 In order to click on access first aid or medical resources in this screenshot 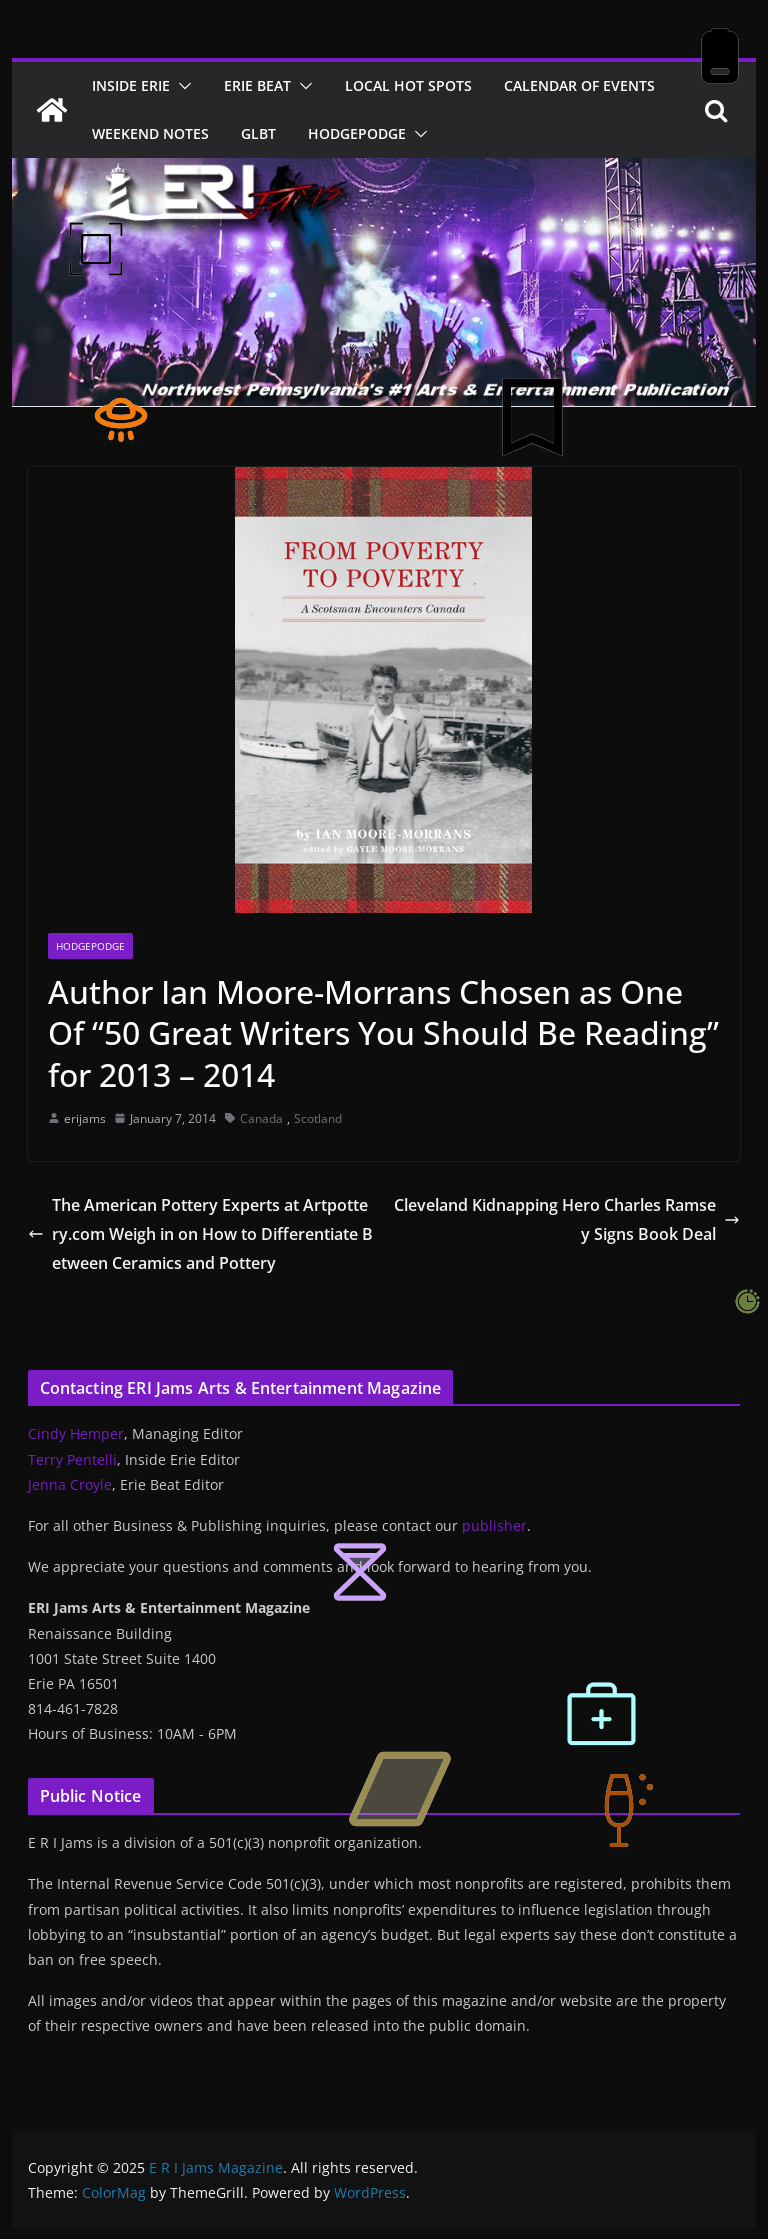, I will do `click(601, 1716)`.